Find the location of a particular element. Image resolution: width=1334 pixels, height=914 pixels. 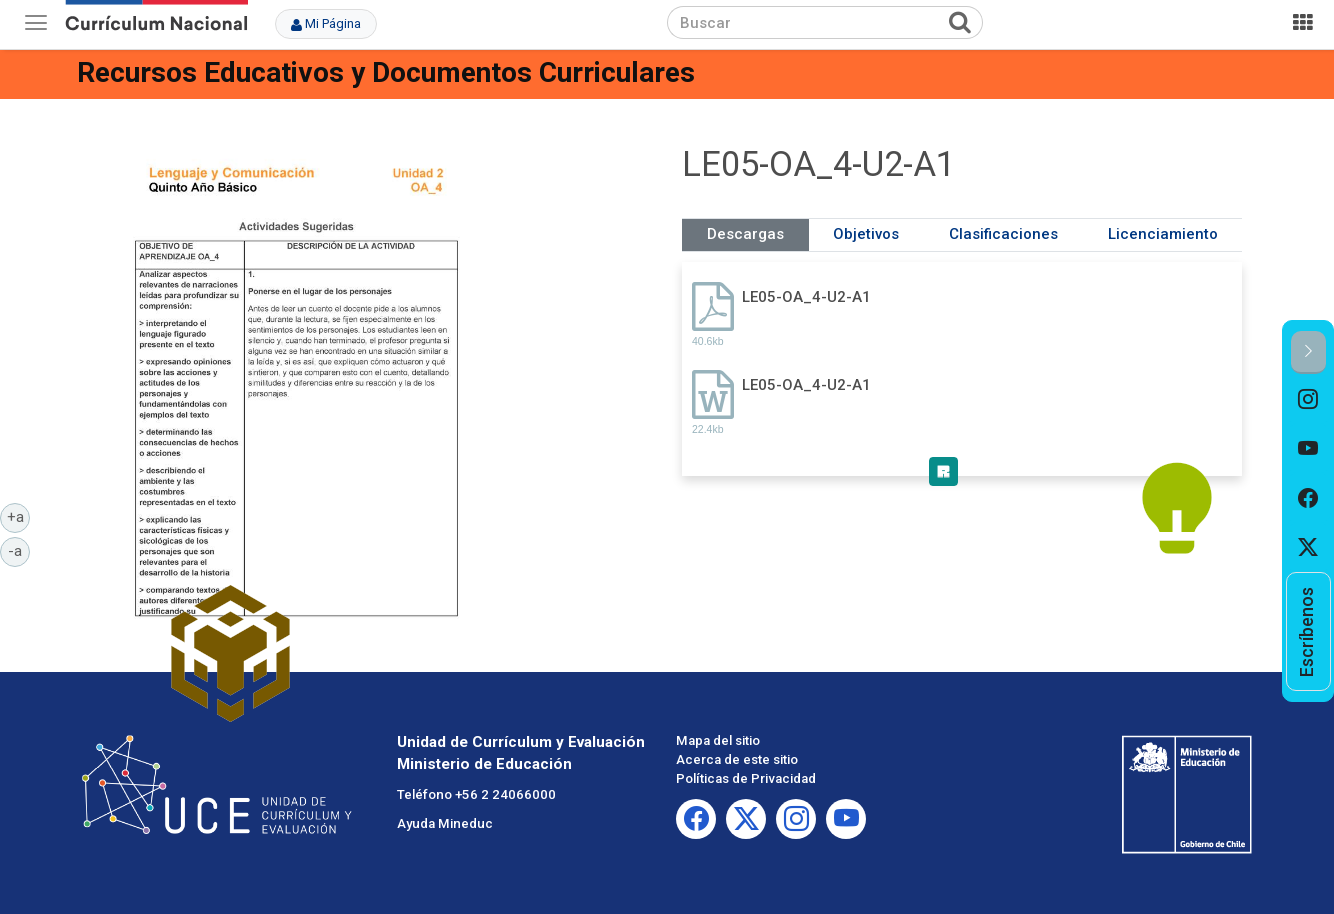

bnb chain logo is located at coordinates (230, 653).